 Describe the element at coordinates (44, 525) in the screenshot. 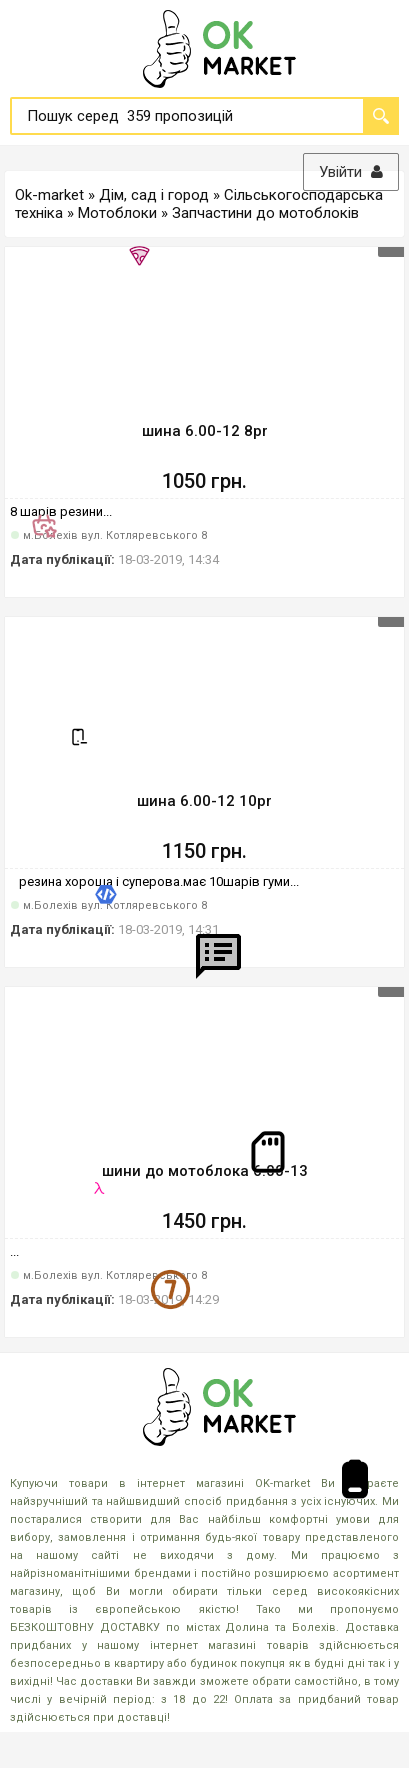

I see `add item to favorites from cart` at that location.